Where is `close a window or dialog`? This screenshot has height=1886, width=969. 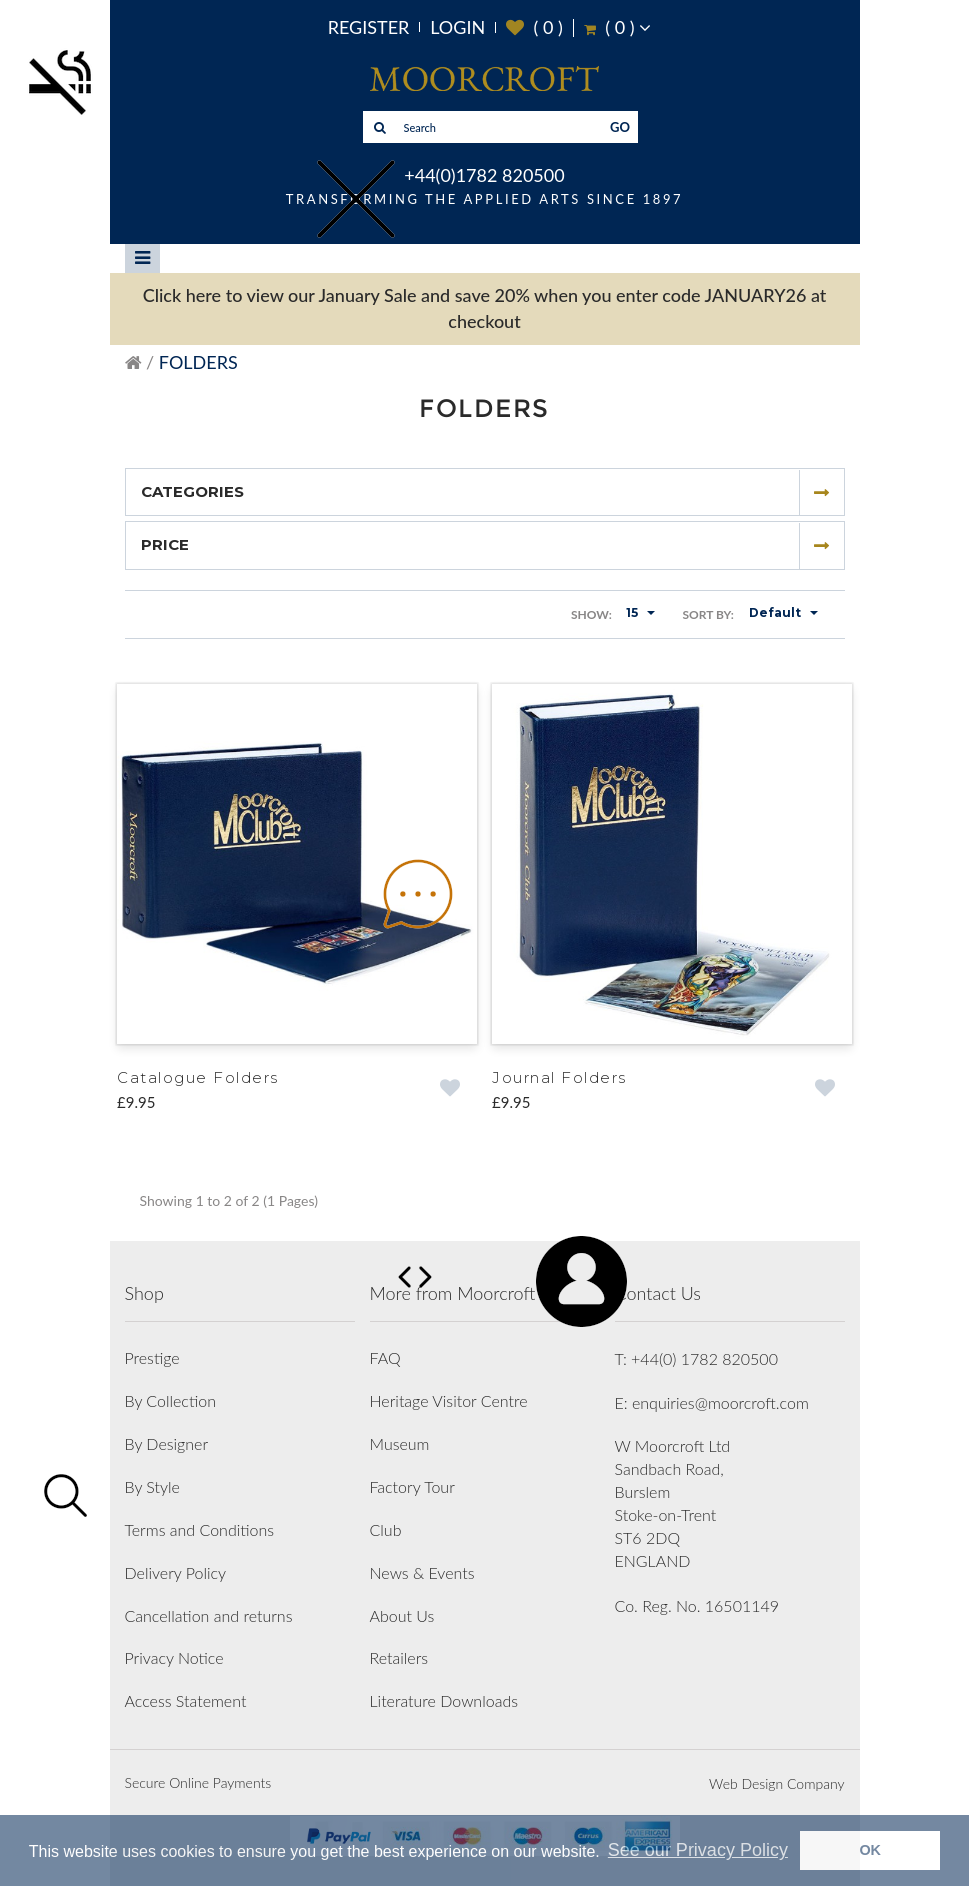
close a window or dialog is located at coordinates (356, 199).